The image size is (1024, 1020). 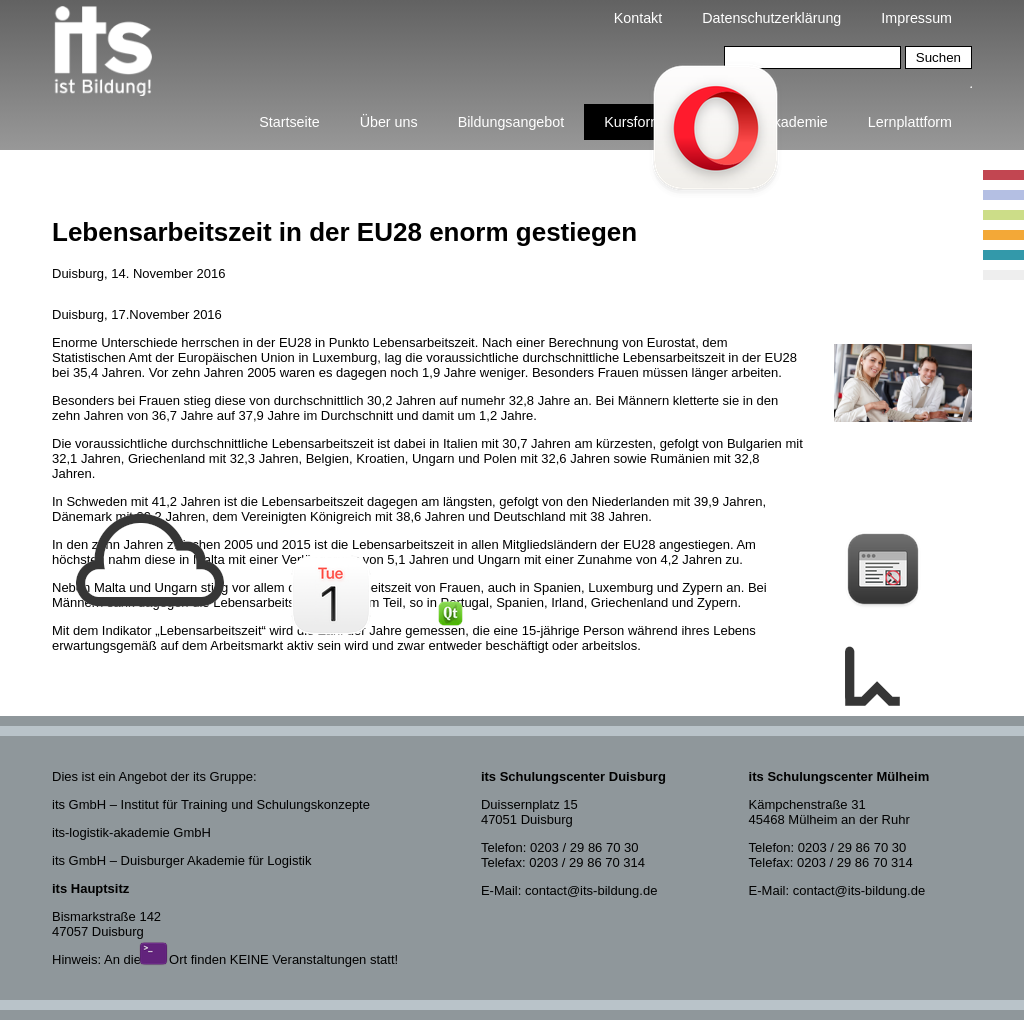 What do you see at coordinates (153, 953) in the screenshot?
I see `open root terminal with administrator privileges` at bounding box center [153, 953].